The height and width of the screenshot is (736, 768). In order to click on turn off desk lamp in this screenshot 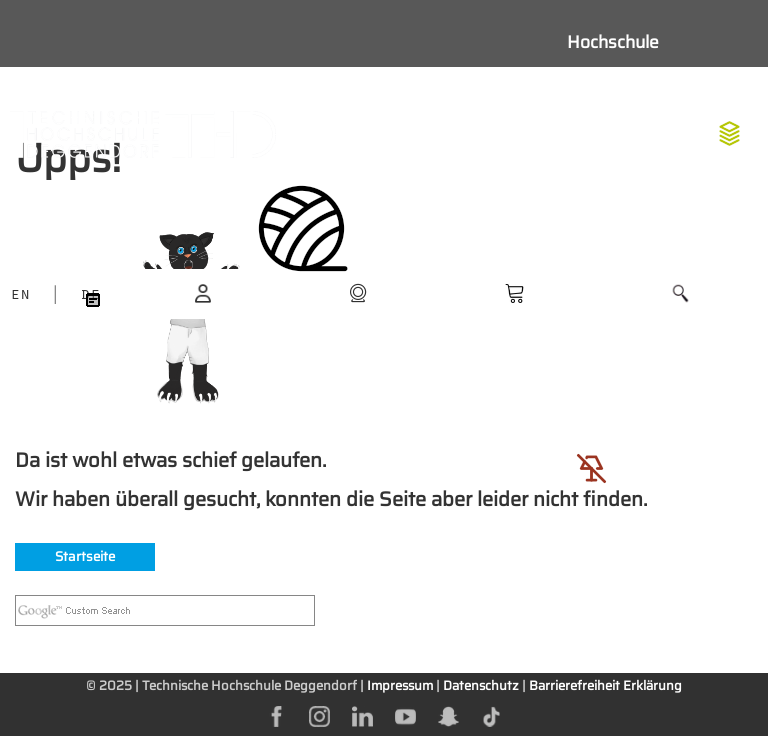, I will do `click(591, 468)`.